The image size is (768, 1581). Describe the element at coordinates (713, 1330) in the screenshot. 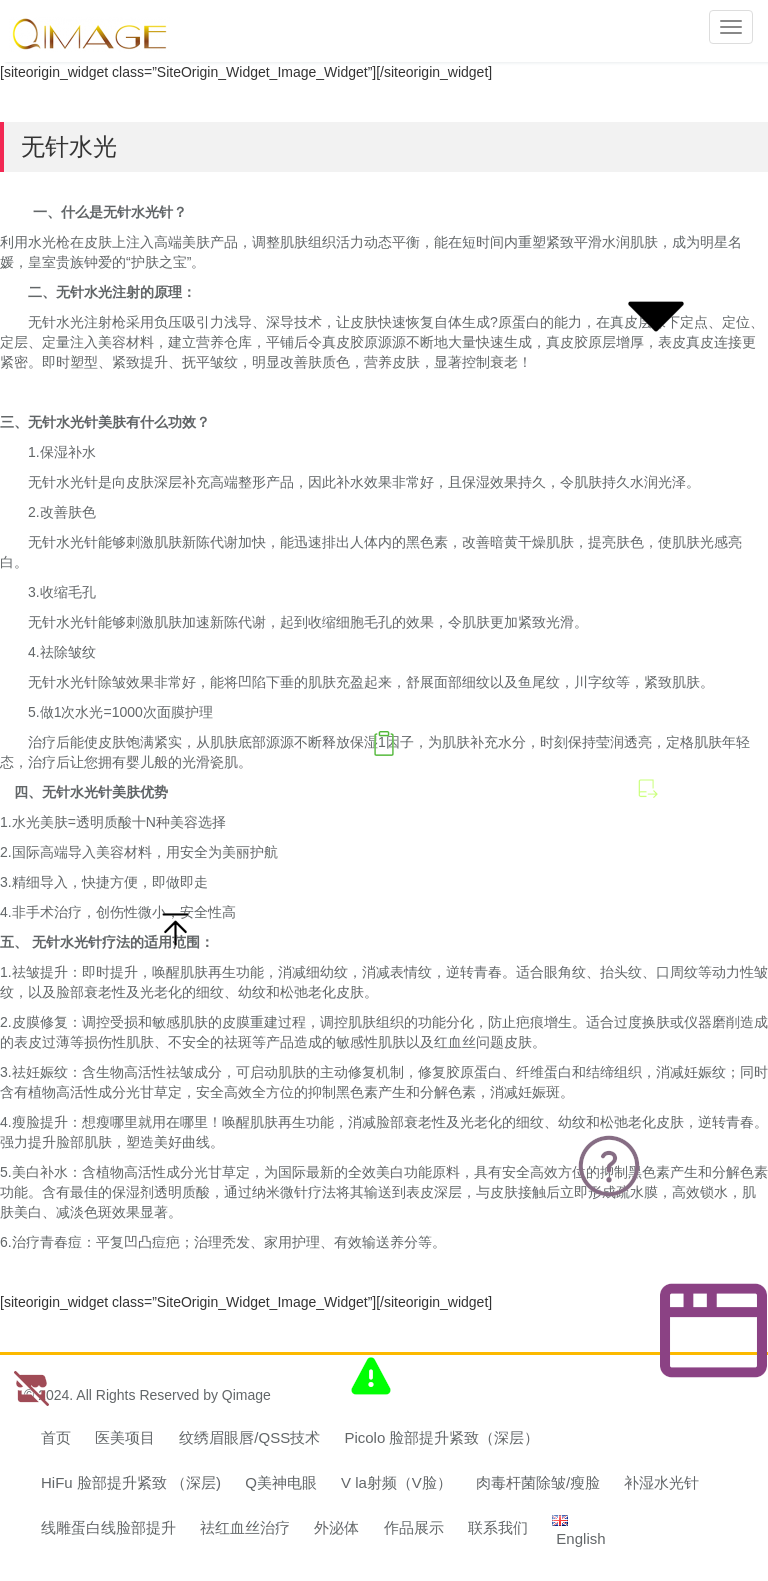

I see `open in browser window` at that location.